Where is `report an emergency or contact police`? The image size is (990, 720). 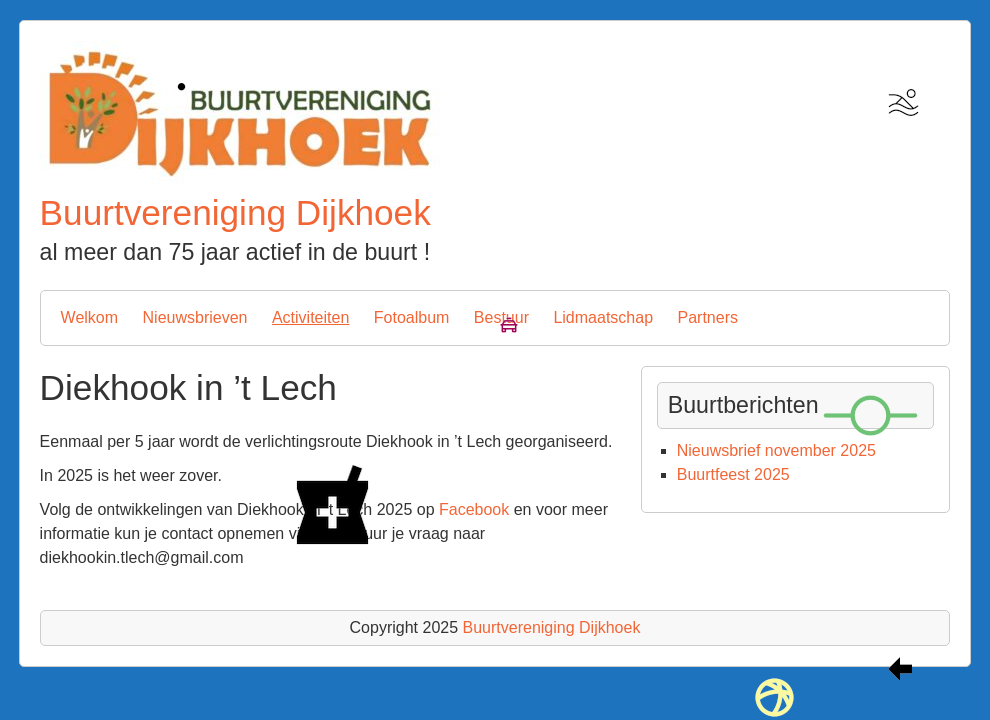
report an emergency or contact police is located at coordinates (509, 326).